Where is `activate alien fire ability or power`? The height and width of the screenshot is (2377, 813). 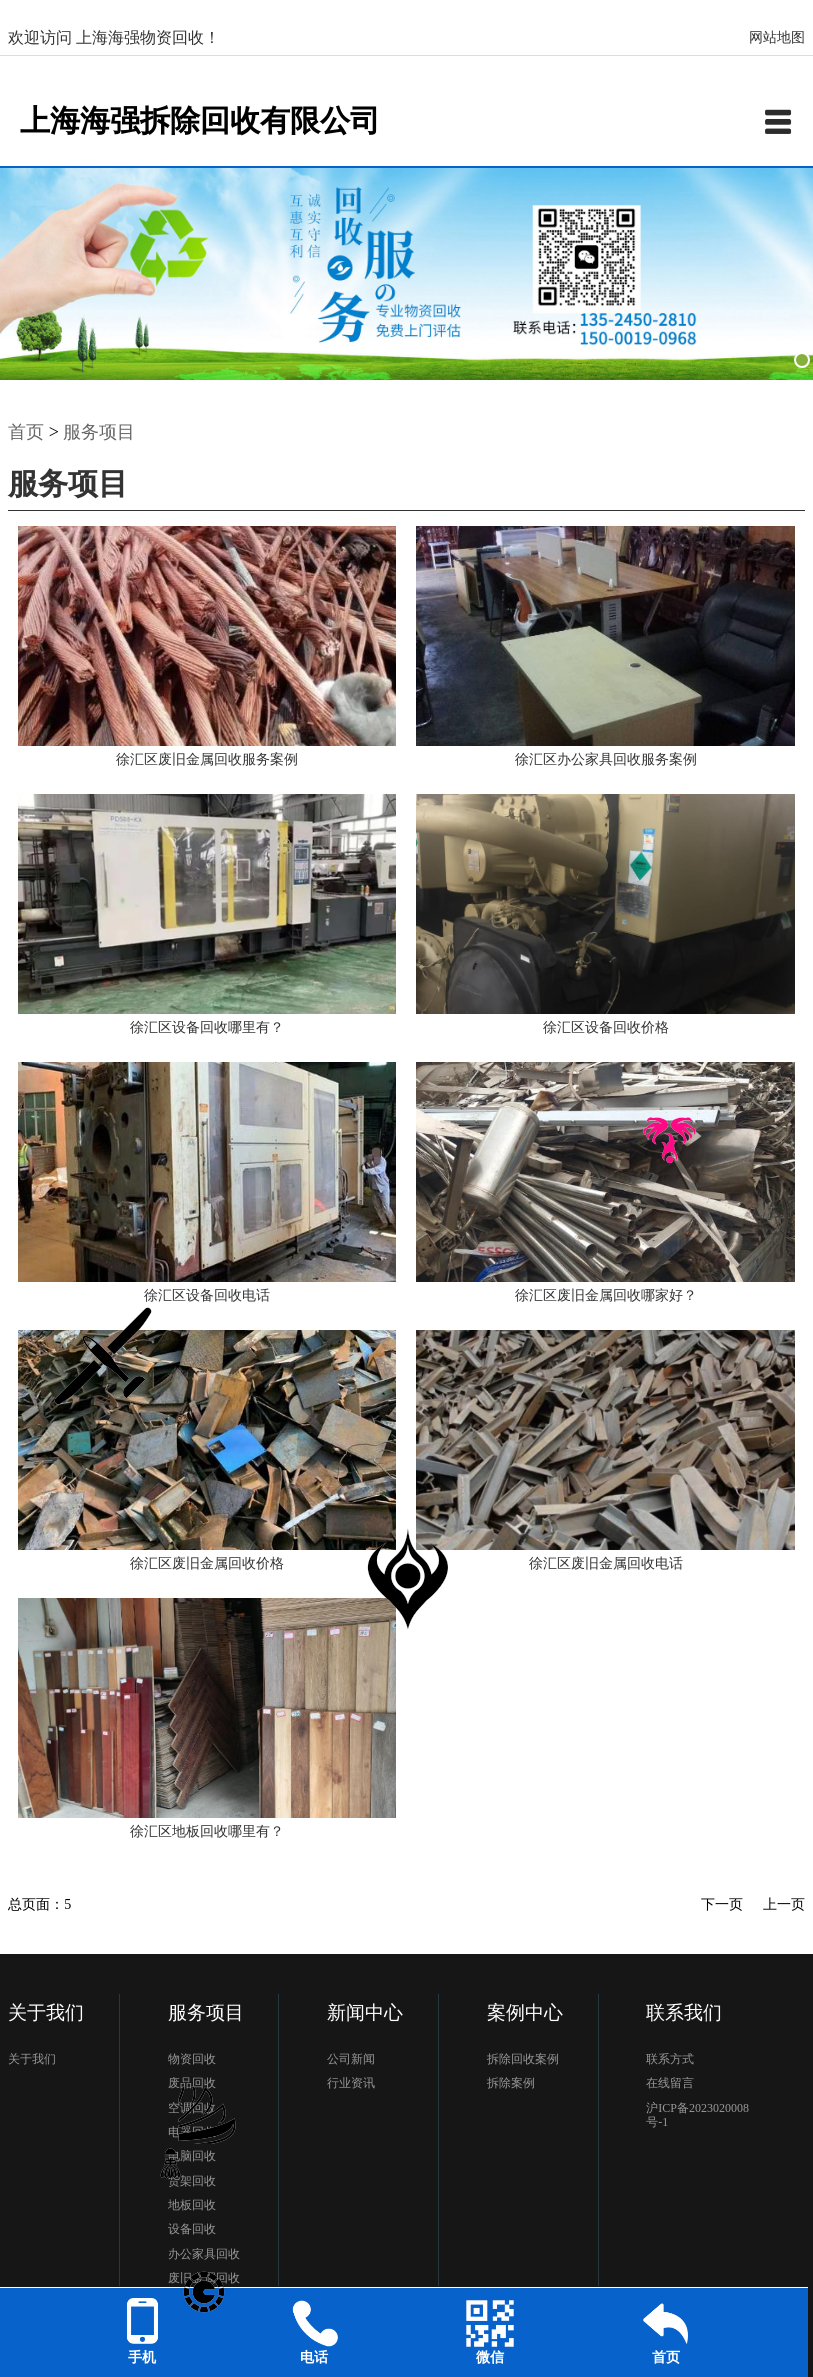 activate alien fire ability or power is located at coordinates (407, 1579).